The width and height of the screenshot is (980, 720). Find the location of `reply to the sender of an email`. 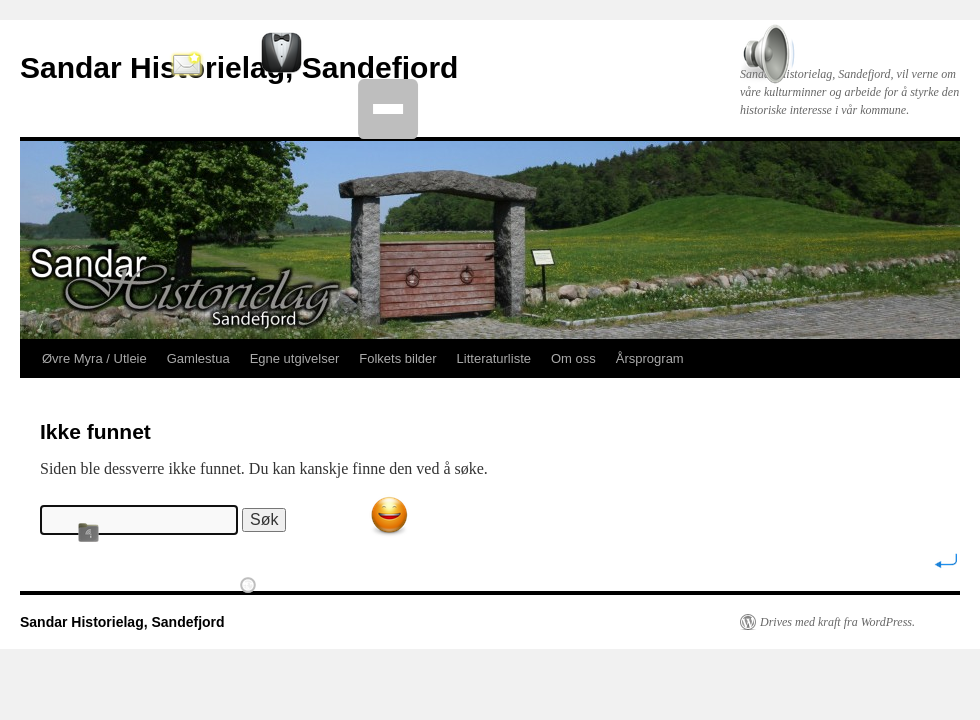

reply to the sender of an email is located at coordinates (945, 559).